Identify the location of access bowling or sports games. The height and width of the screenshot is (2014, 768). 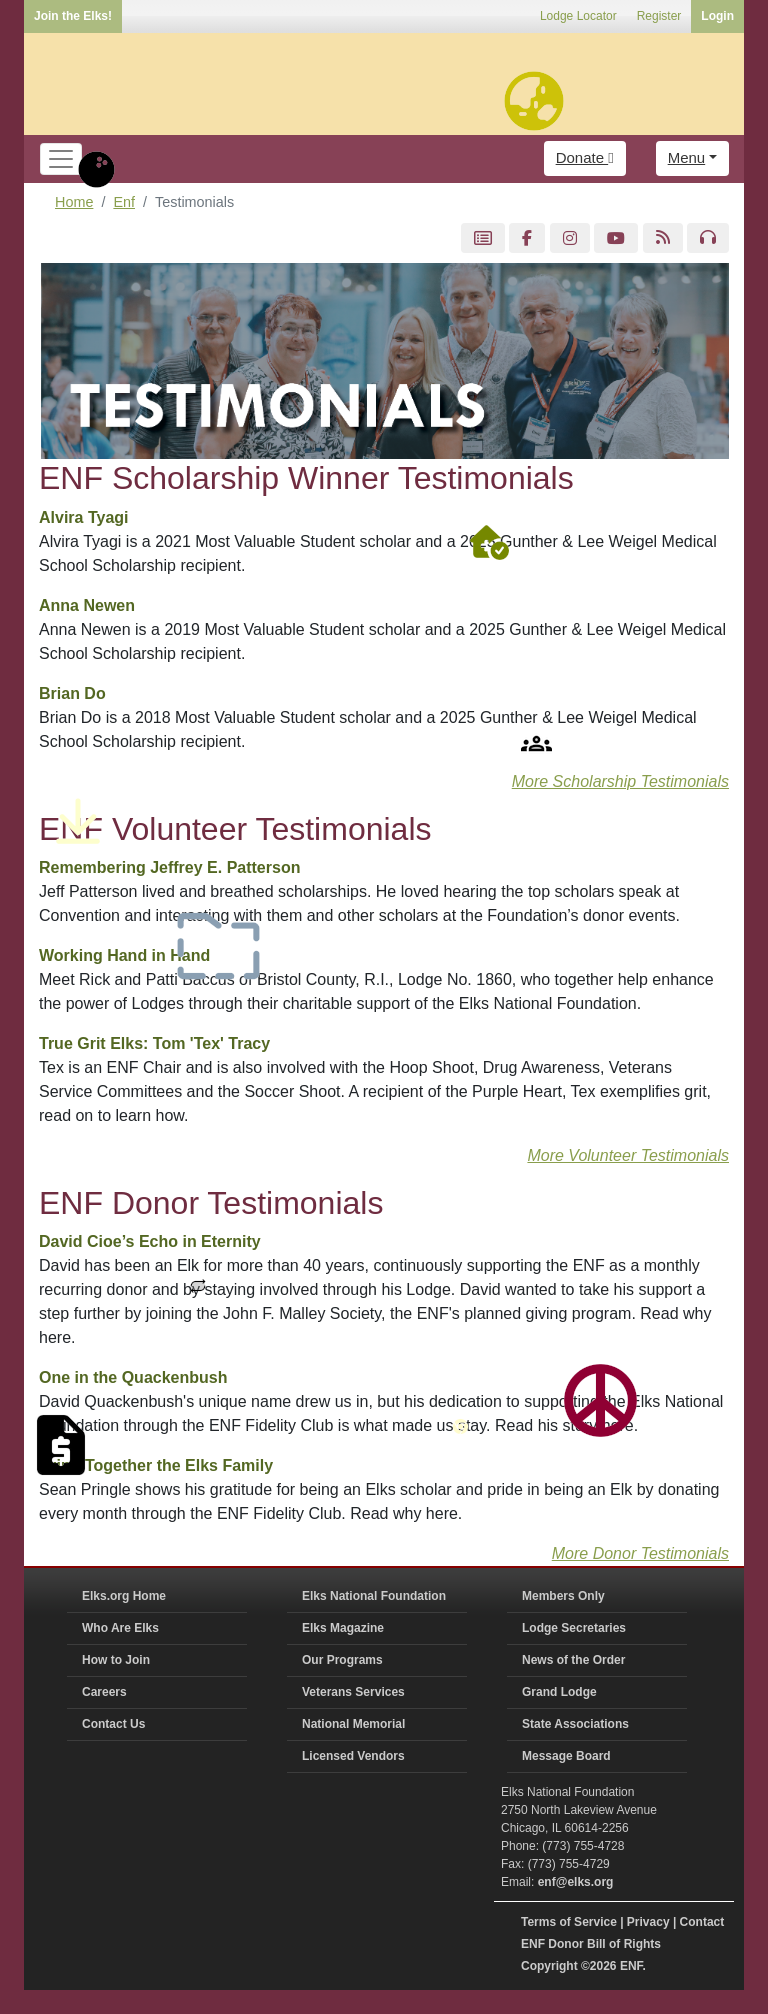
(96, 169).